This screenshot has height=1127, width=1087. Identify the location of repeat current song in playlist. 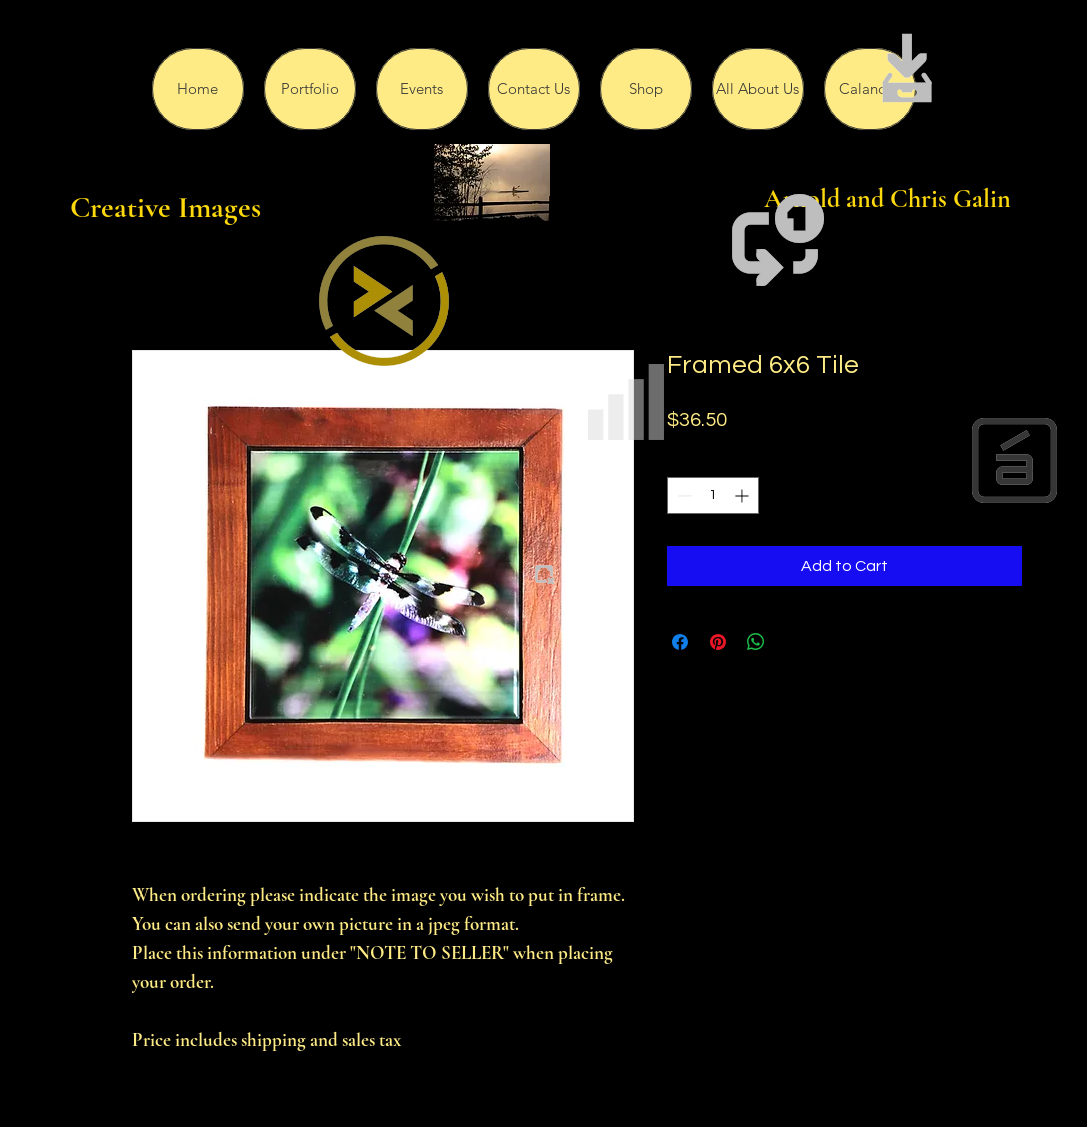
(775, 243).